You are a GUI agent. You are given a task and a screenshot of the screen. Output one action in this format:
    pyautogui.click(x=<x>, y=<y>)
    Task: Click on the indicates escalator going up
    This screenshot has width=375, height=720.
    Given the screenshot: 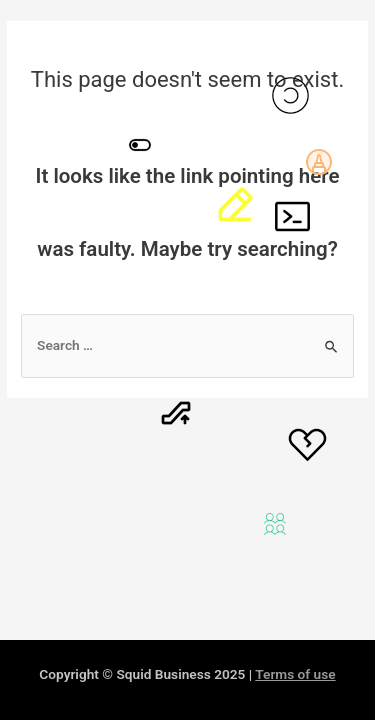 What is the action you would take?
    pyautogui.click(x=176, y=413)
    